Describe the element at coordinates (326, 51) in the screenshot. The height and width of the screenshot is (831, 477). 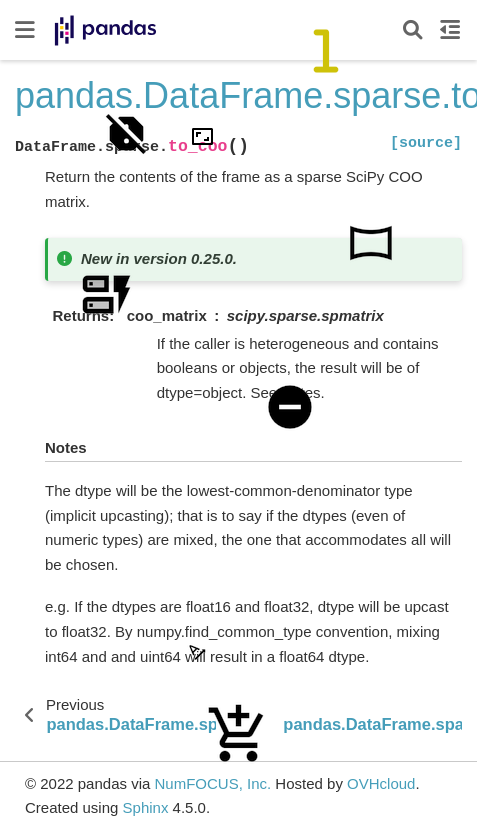
I see `indicates the number one or first item in a list` at that location.